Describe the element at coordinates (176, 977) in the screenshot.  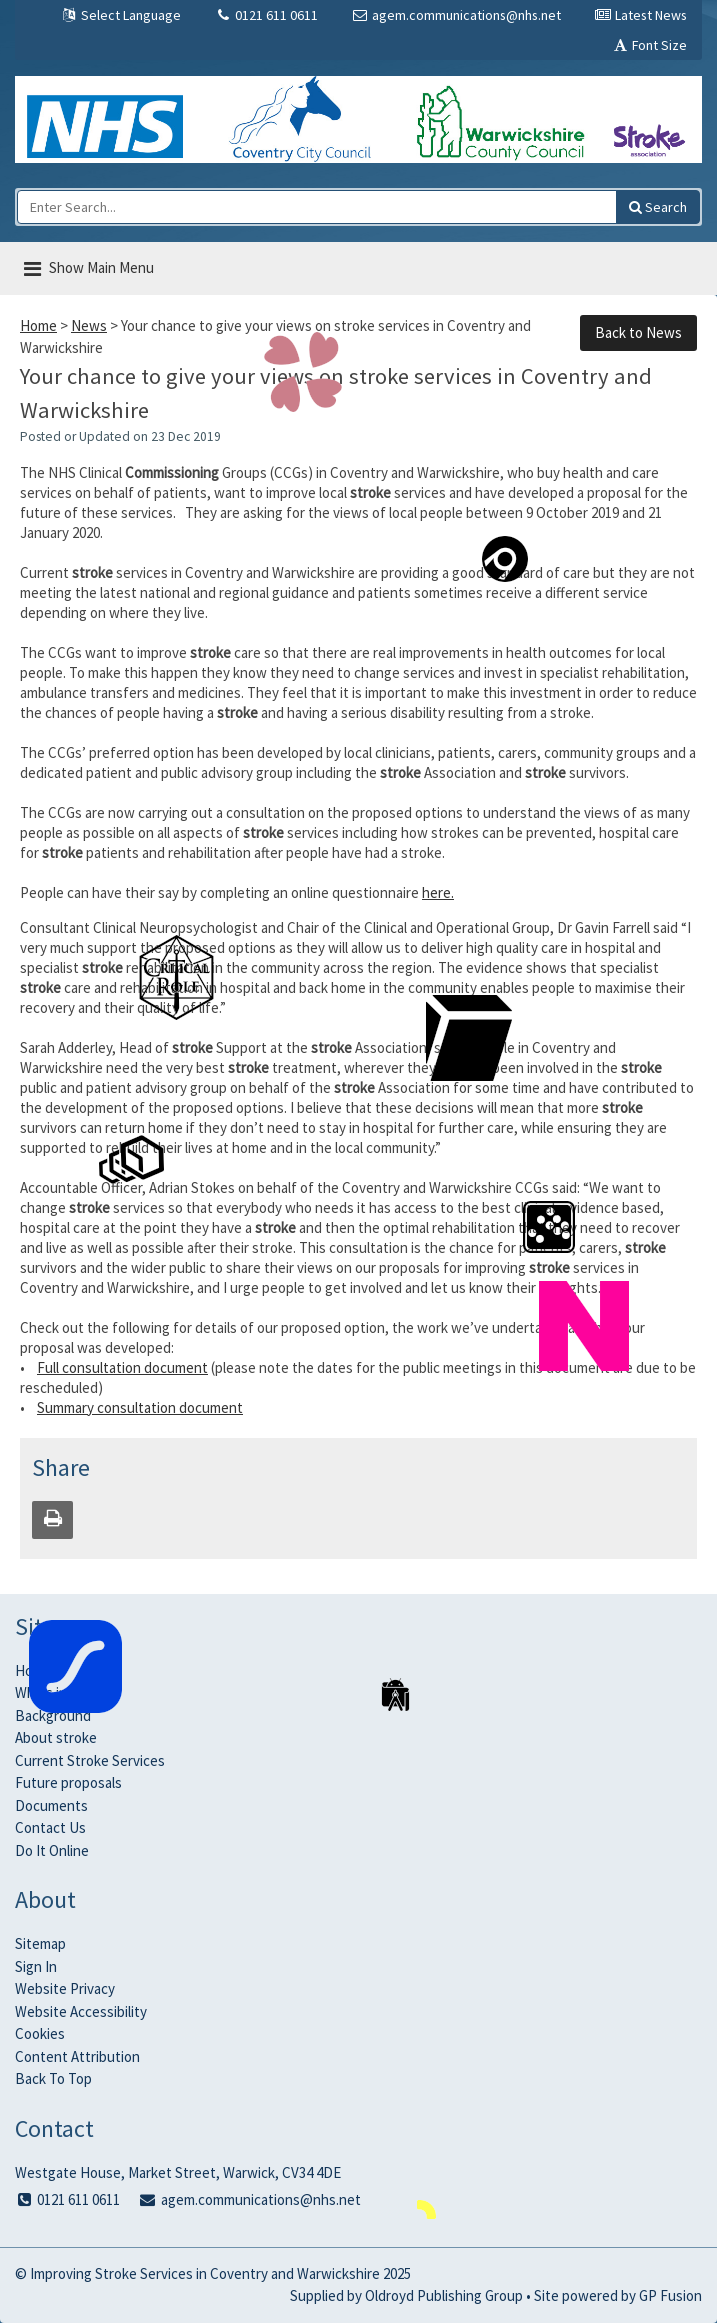
I see `critical role official logo` at that location.